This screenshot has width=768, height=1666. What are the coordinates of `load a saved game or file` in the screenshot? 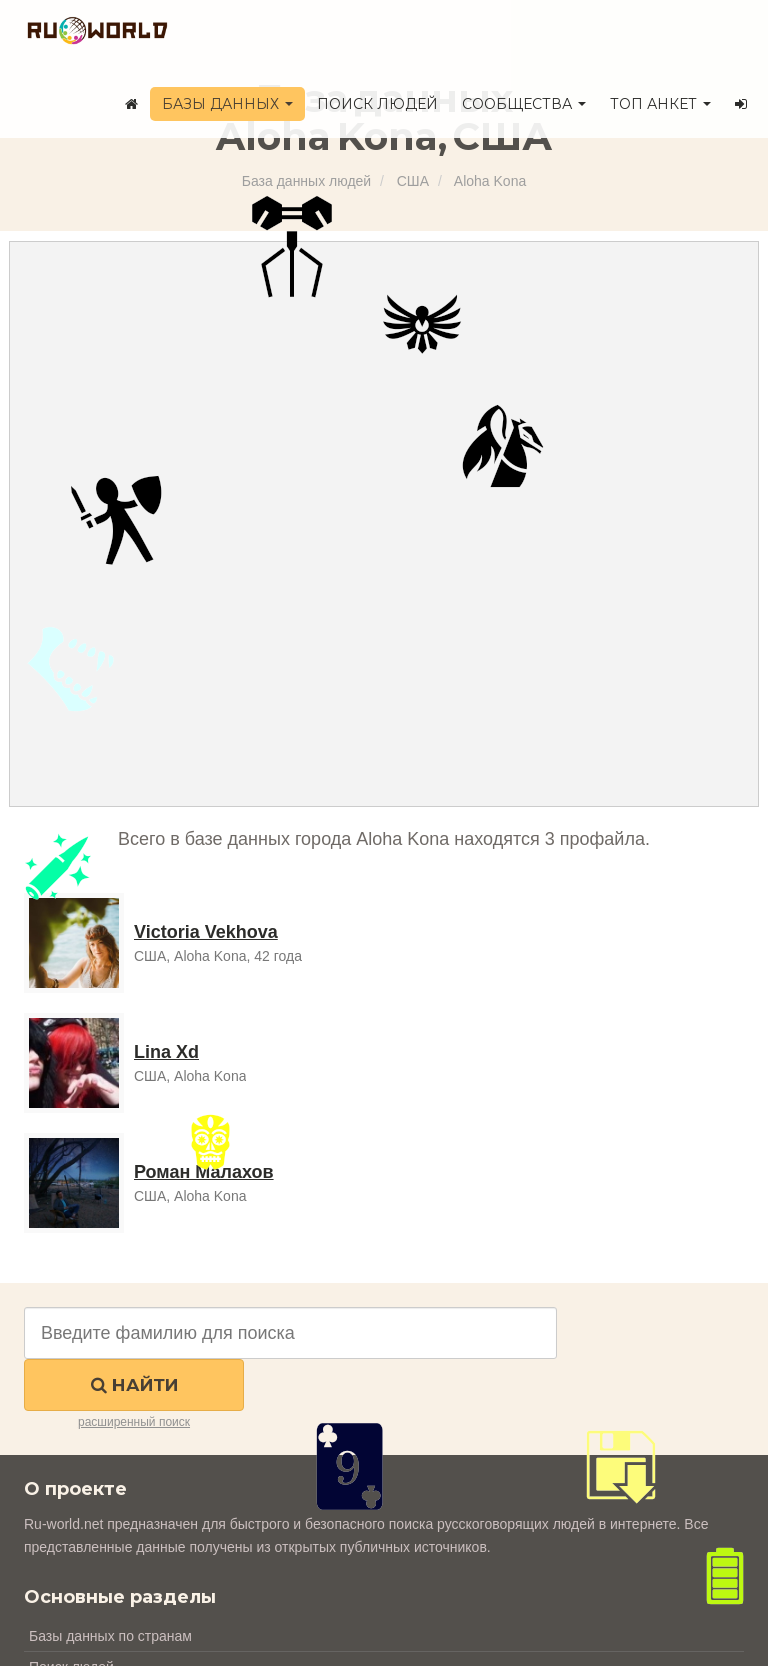 It's located at (621, 1465).